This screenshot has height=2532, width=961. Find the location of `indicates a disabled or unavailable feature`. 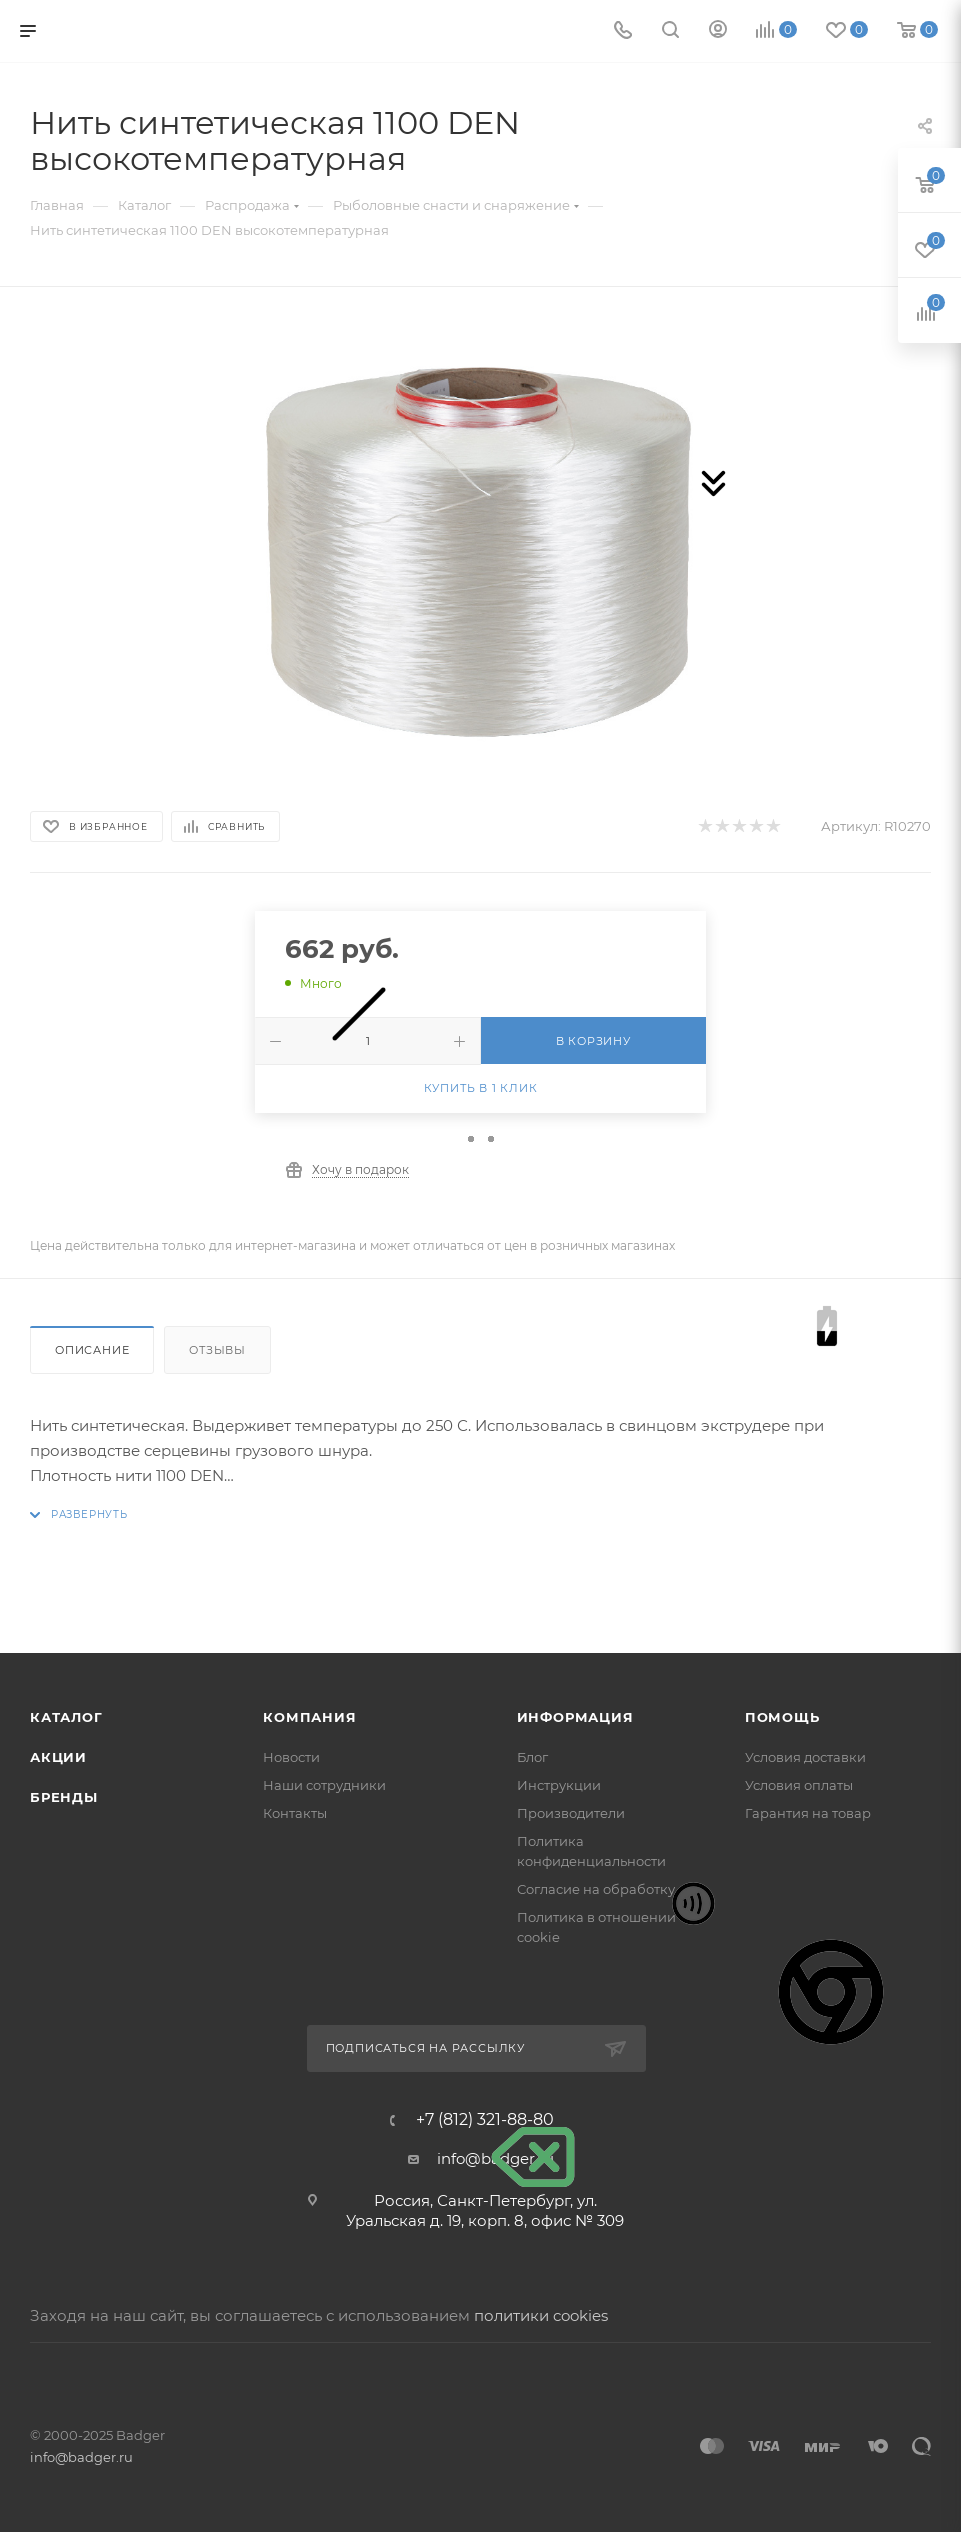

indicates a disabled or unavailable feature is located at coordinates (359, 1014).